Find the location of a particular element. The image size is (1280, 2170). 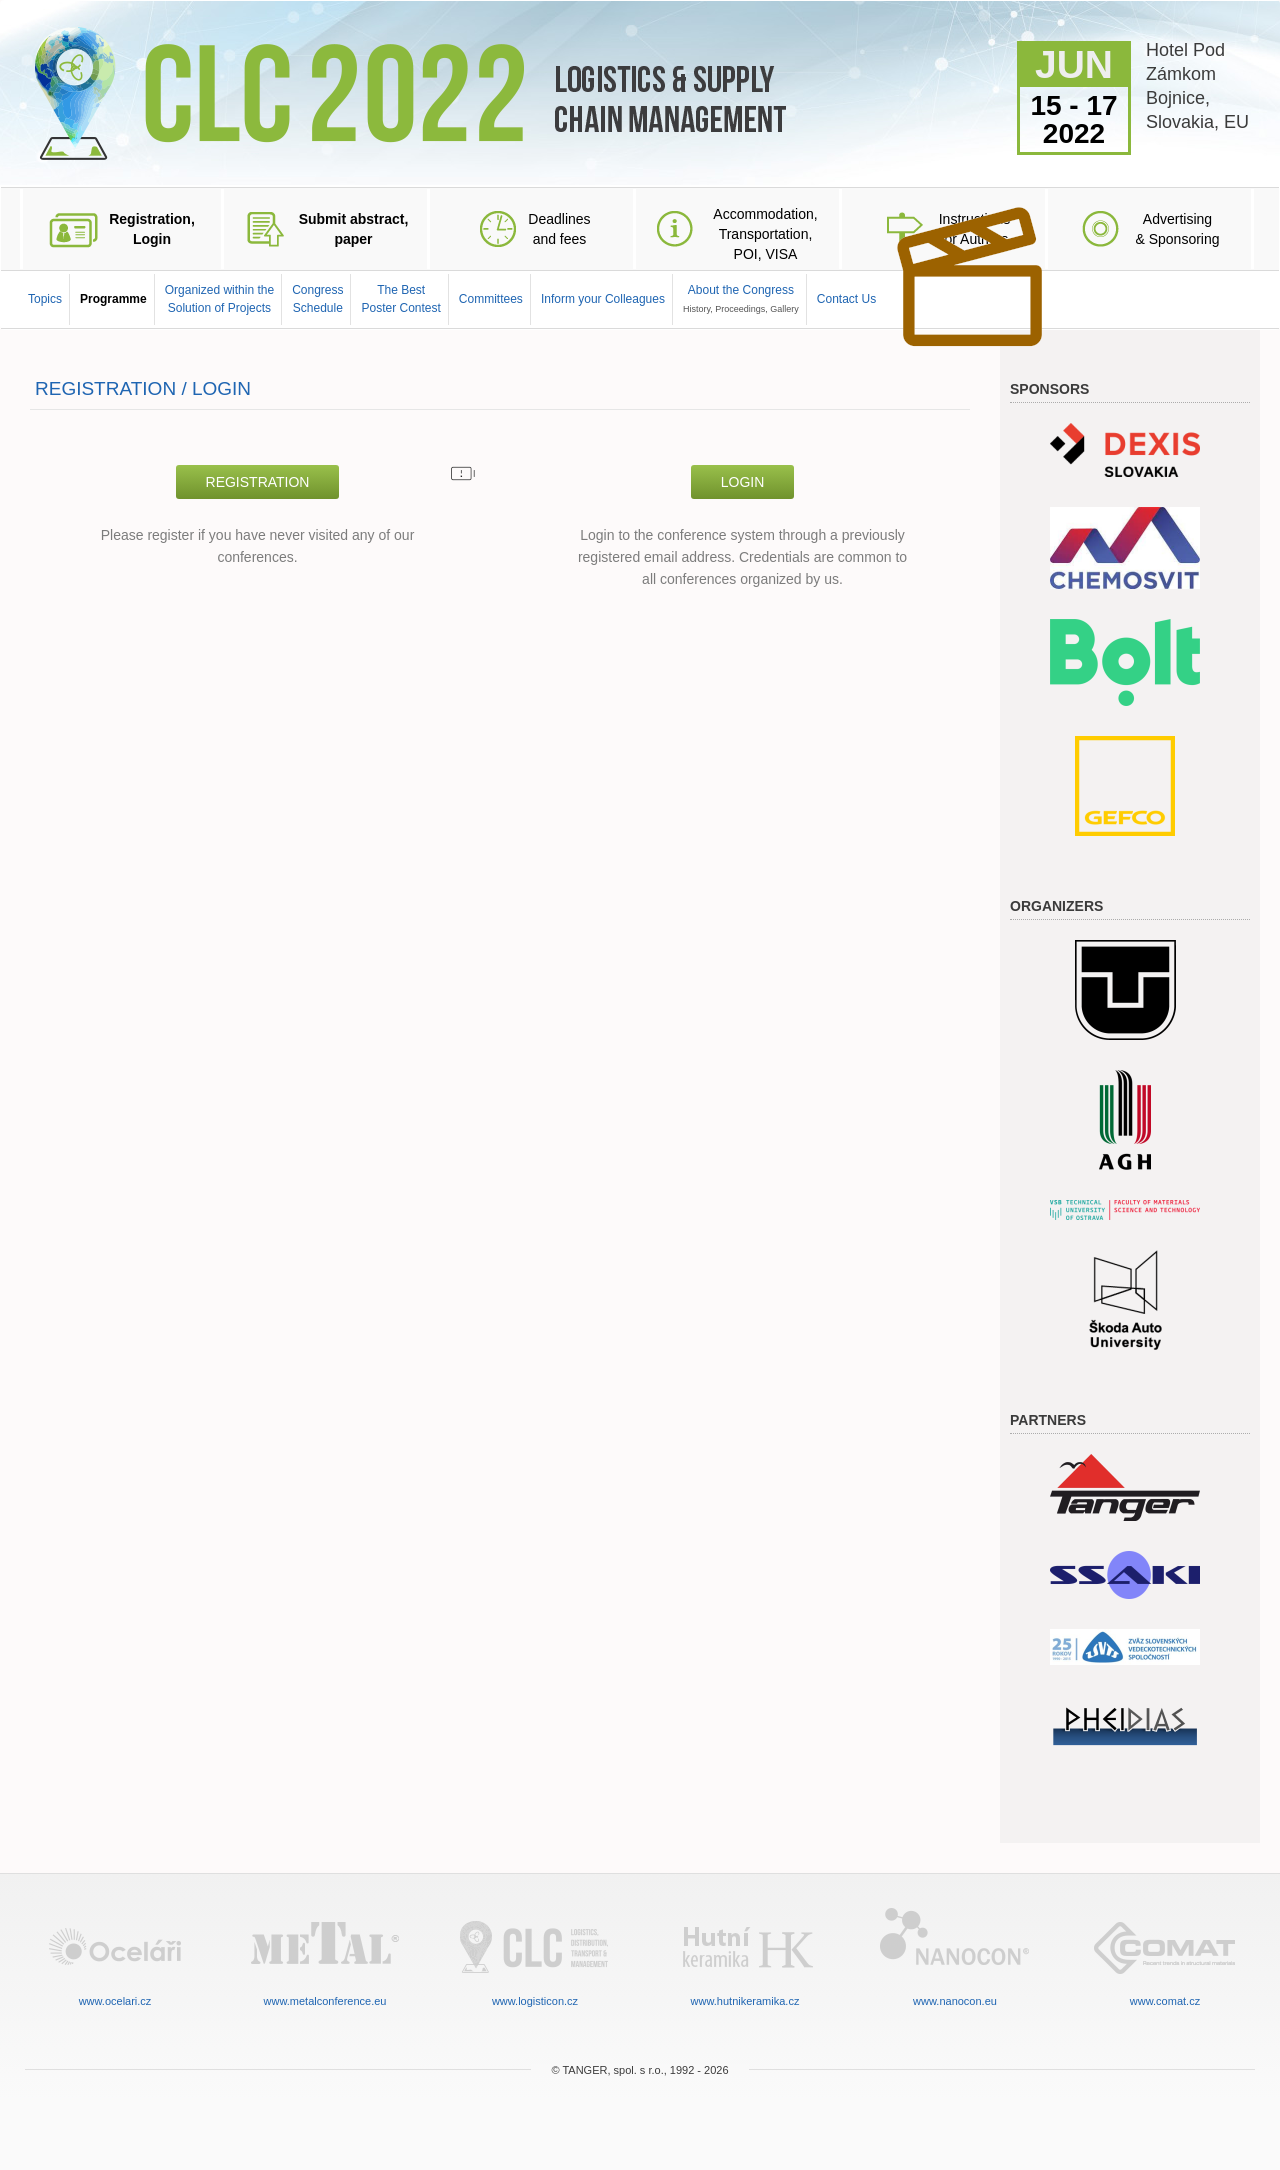

indicates low battery warning is located at coordinates (462, 473).